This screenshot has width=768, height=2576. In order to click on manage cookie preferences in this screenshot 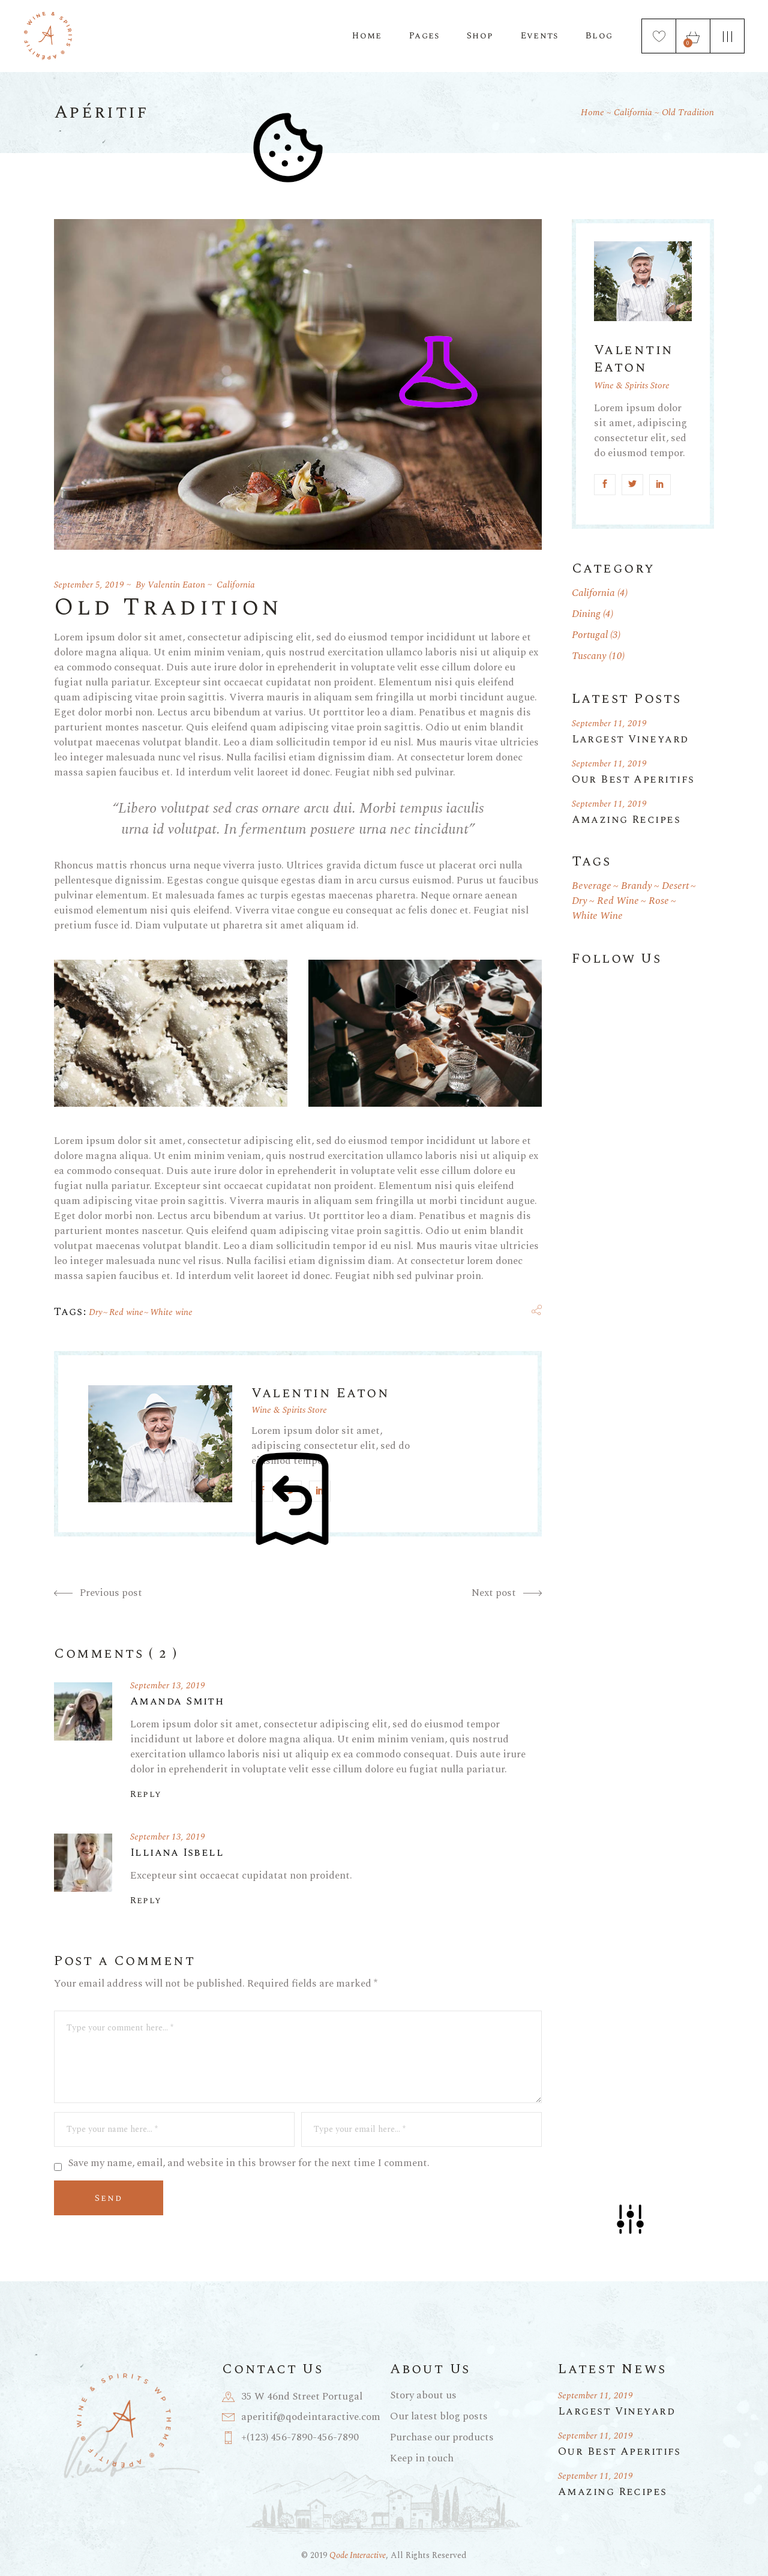, I will do `click(288, 148)`.